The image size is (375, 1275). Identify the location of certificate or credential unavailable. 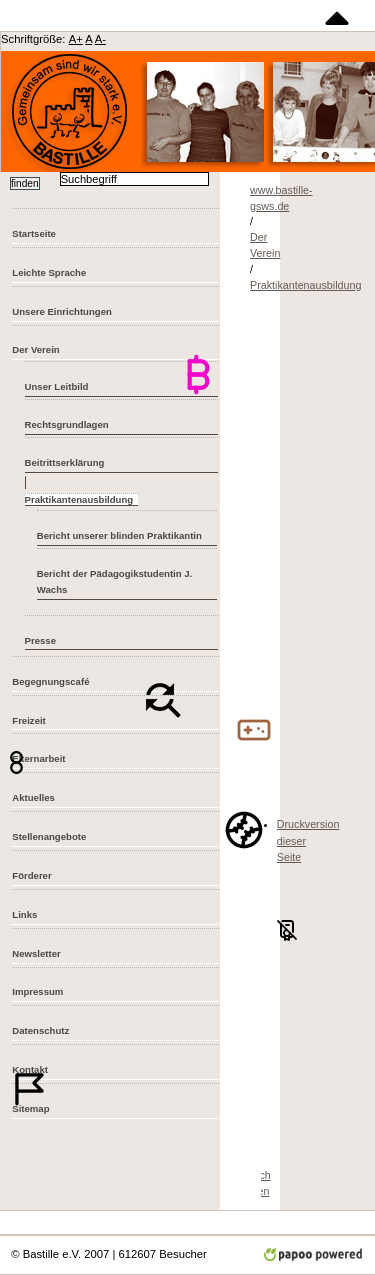
(287, 930).